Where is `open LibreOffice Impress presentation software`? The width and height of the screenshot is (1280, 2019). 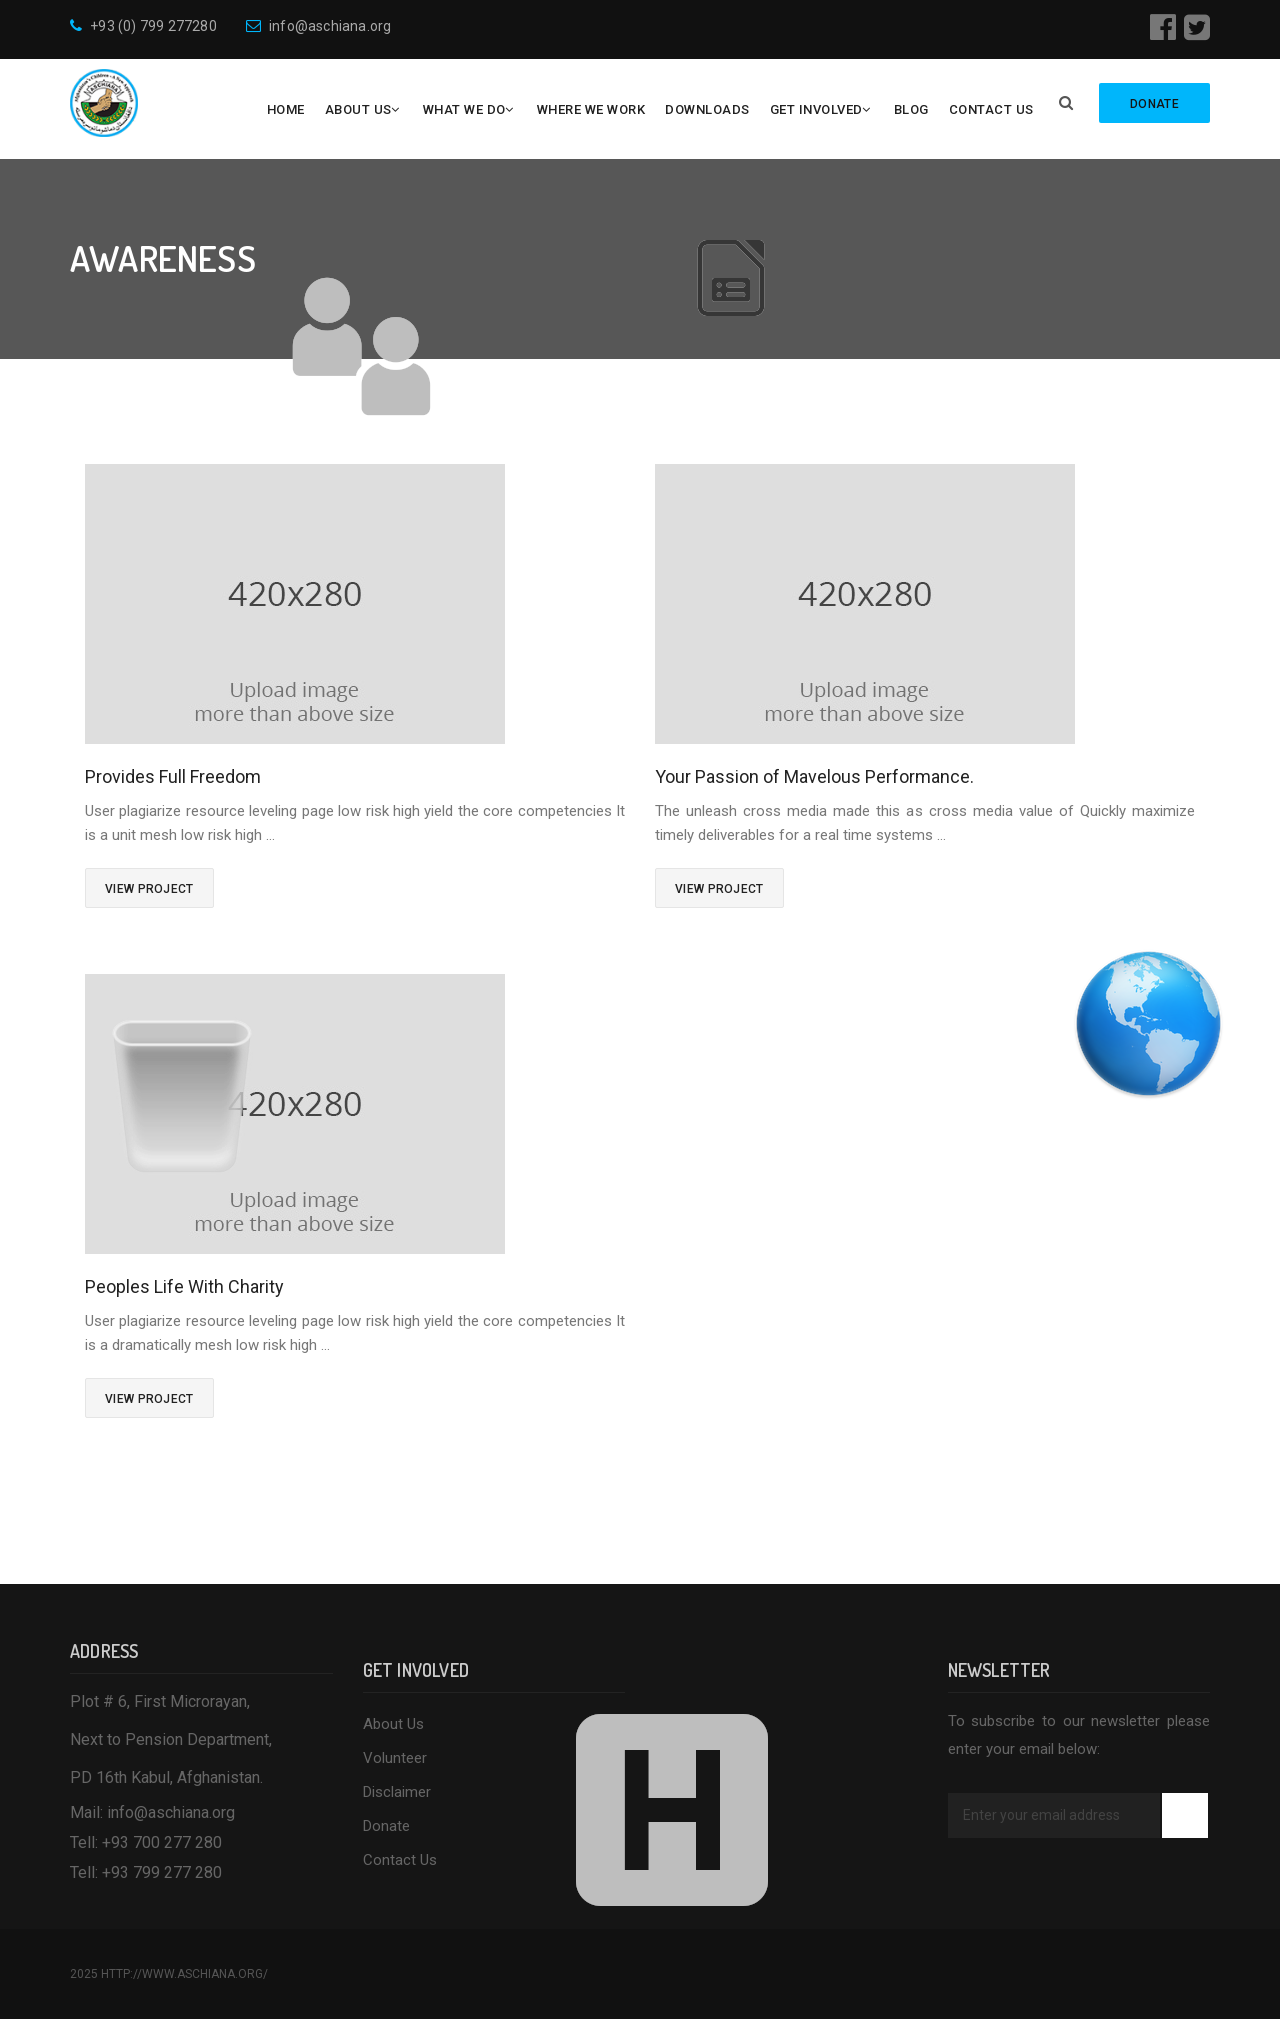
open LibreOffice Impress presentation software is located at coordinates (731, 278).